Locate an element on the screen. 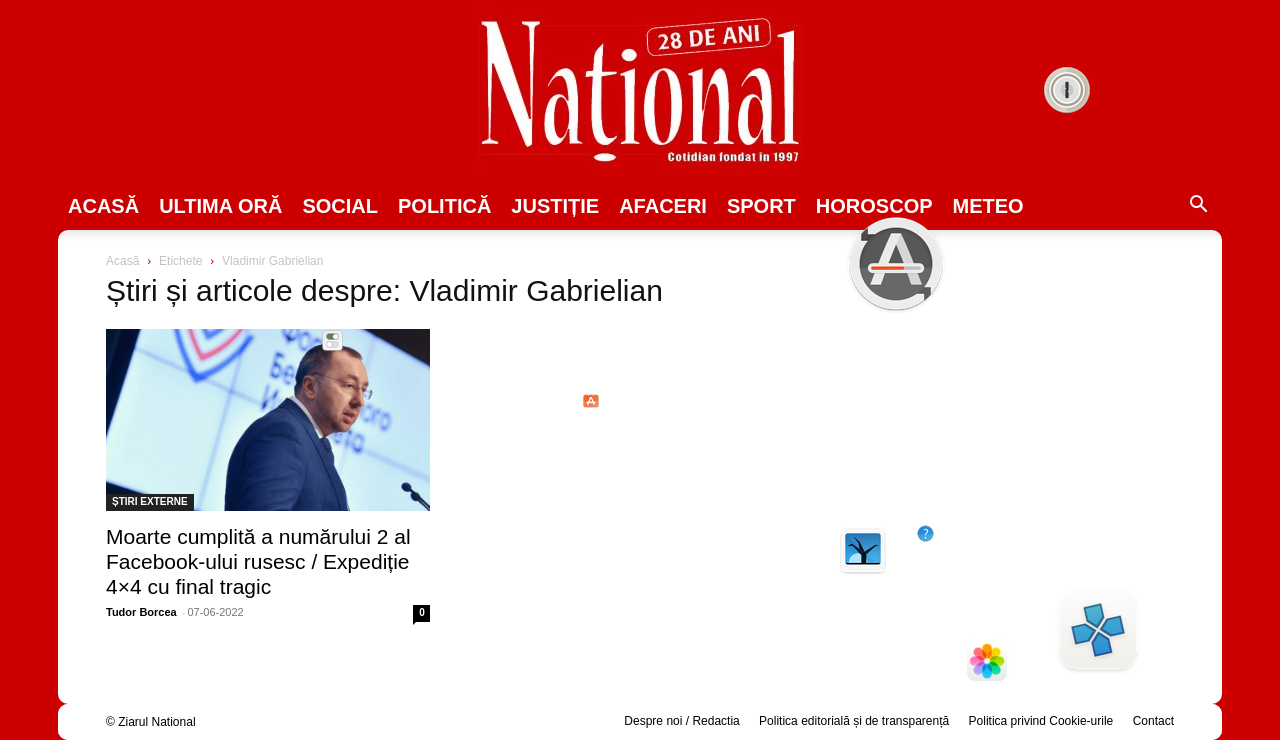  open the Ubuntu Software Center is located at coordinates (591, 401).